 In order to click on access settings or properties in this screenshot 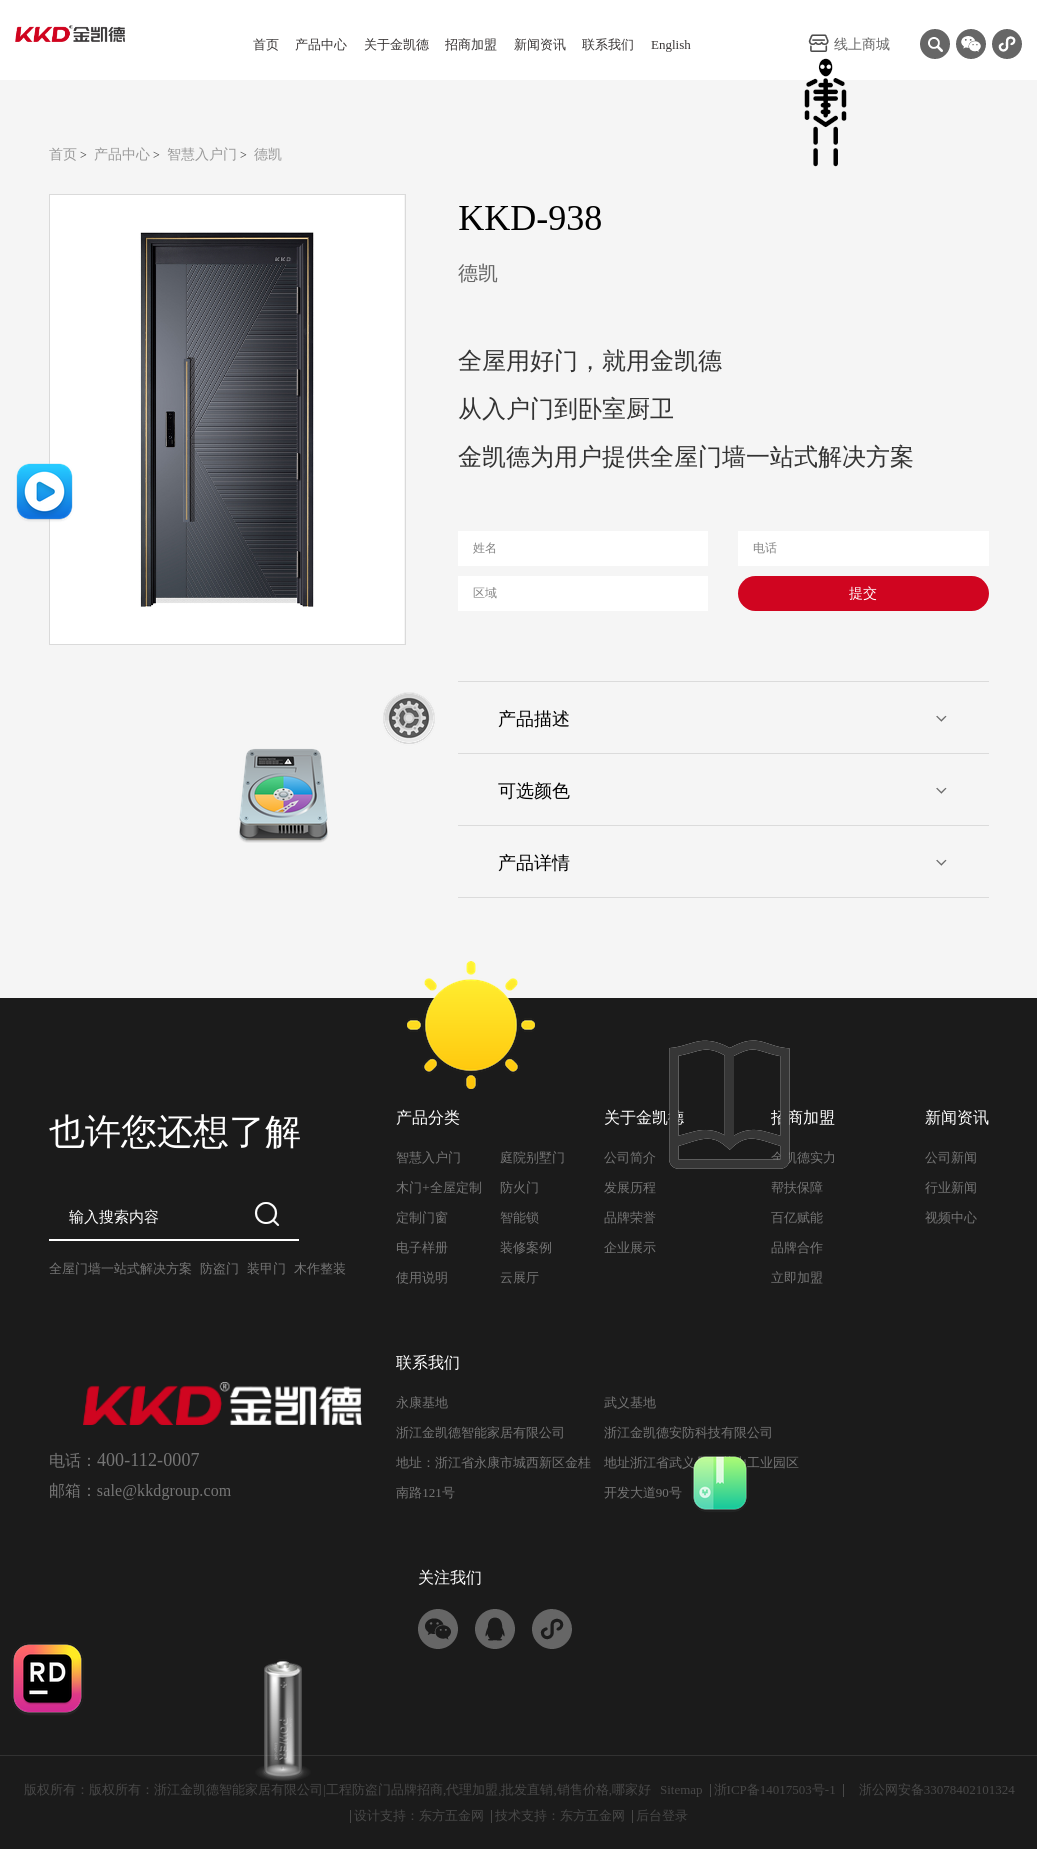, I will do `click(409, 718)`.